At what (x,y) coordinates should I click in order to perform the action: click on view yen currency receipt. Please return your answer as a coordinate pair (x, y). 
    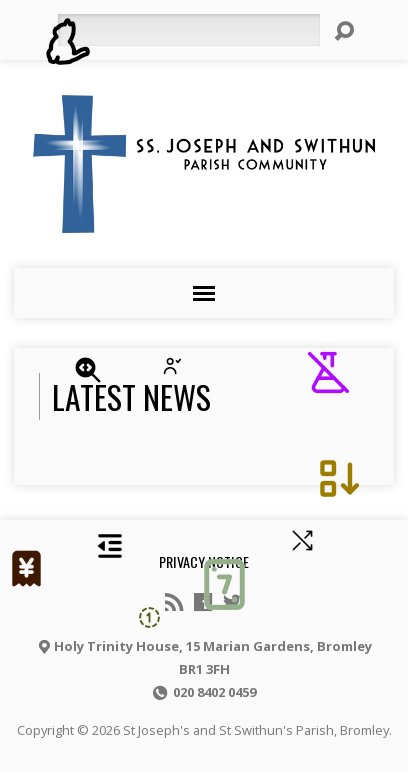
    Looking at the image, I should click on (26, 568).